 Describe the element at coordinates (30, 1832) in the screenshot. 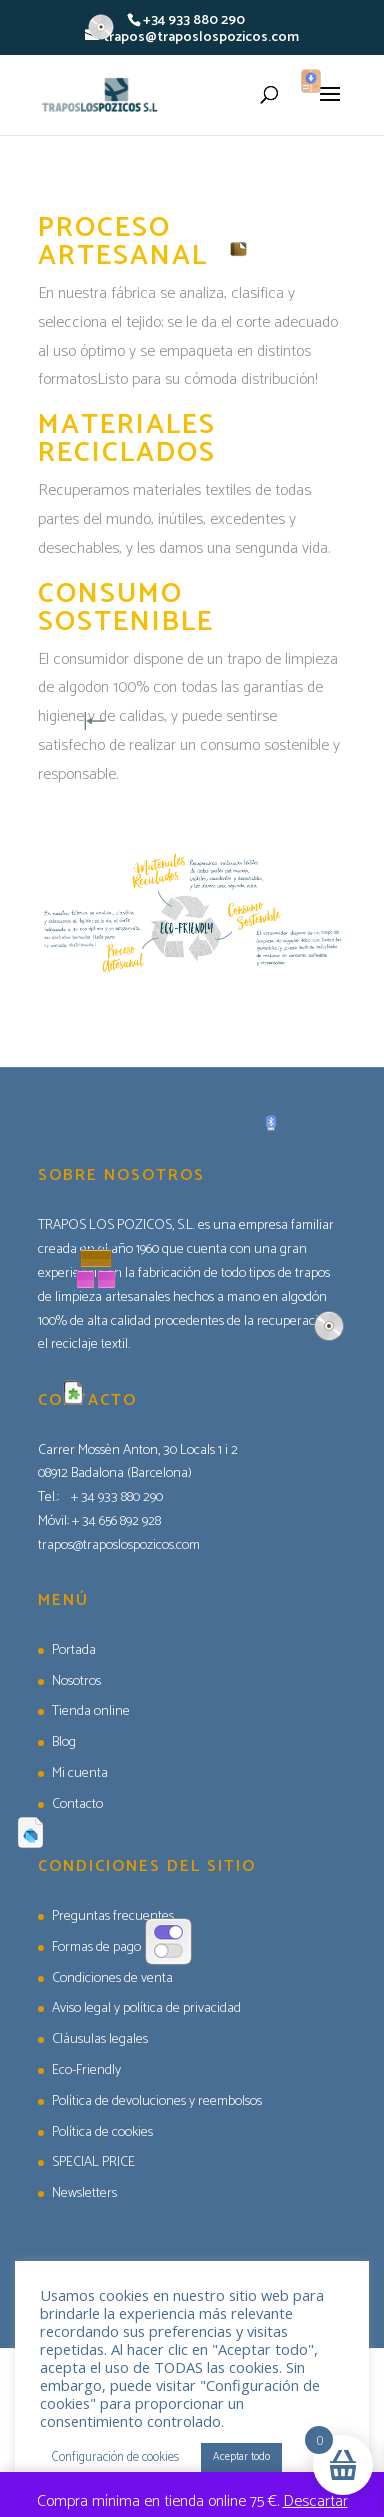

I see `a dart programming language source file` at that location.